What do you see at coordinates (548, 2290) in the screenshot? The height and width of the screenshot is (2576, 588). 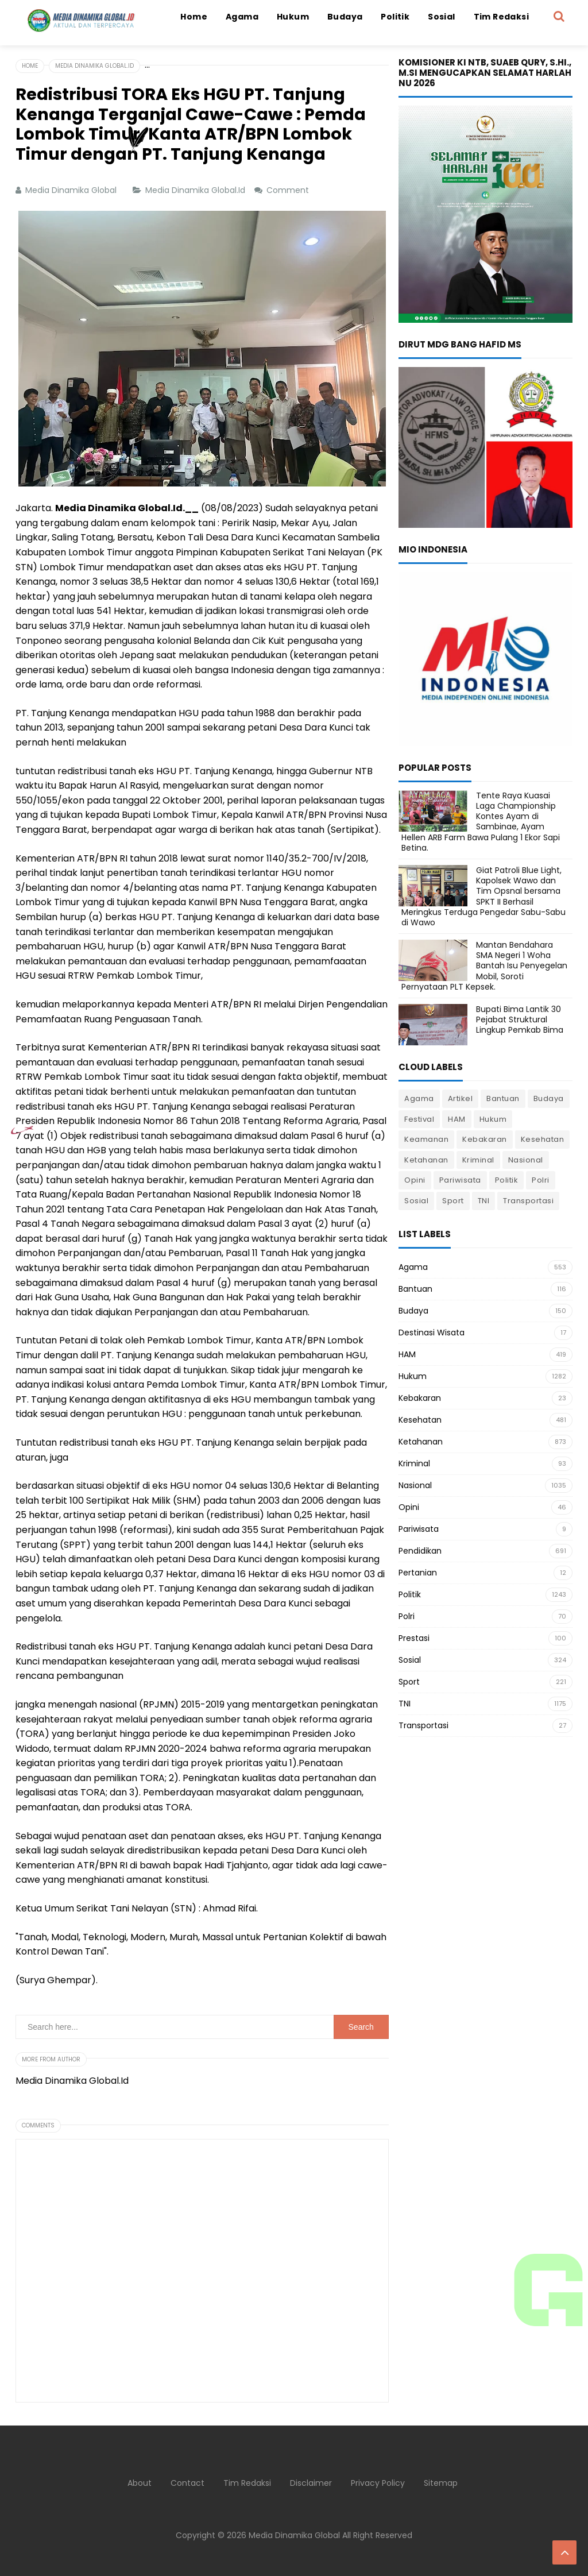 I see `Grid.ai company logo` at bounding box center [548, 2290].